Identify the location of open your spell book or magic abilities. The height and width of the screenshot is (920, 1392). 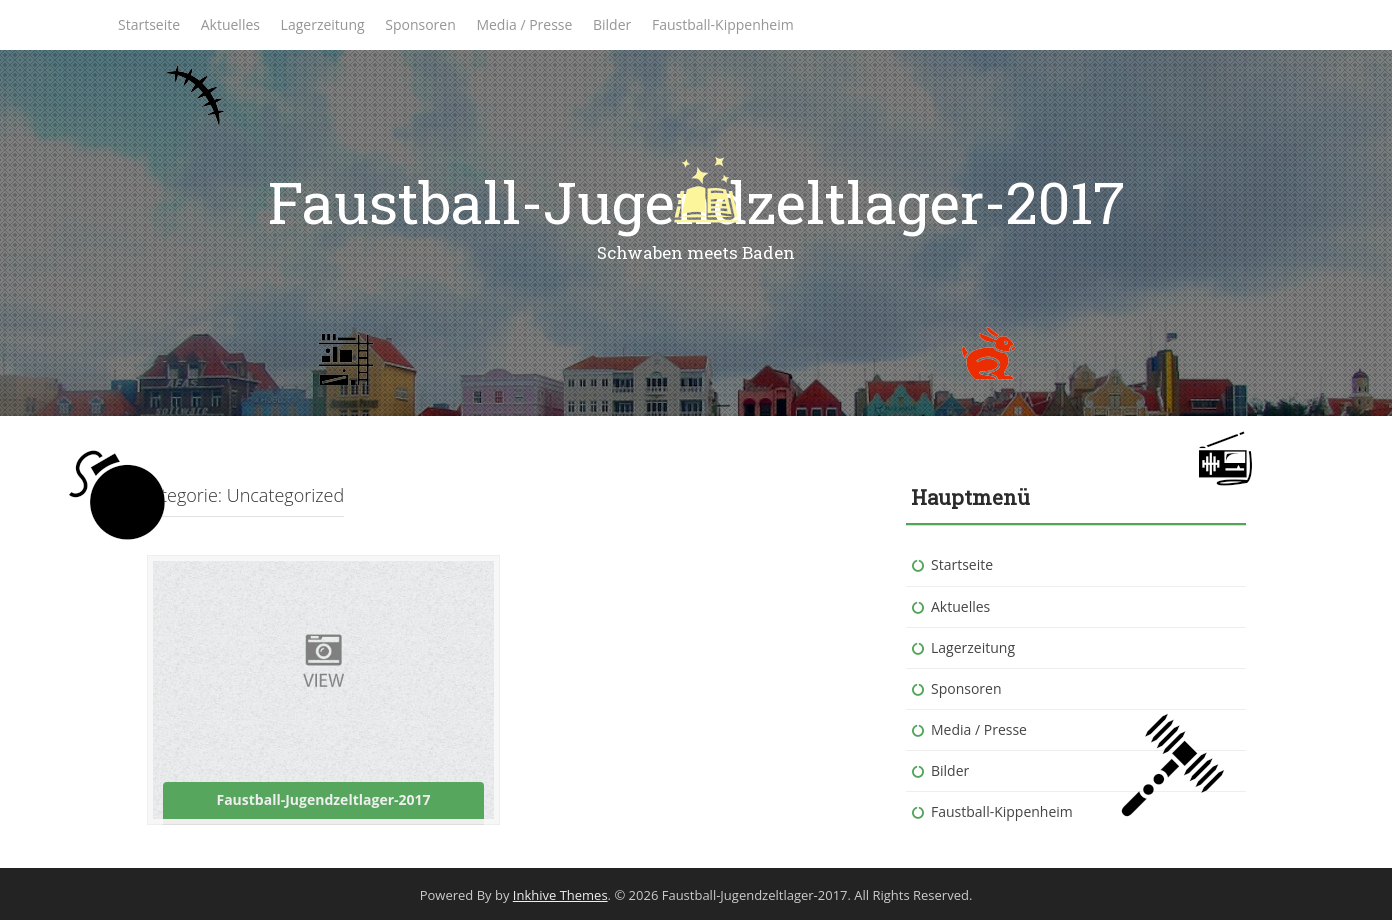
(706, 189).